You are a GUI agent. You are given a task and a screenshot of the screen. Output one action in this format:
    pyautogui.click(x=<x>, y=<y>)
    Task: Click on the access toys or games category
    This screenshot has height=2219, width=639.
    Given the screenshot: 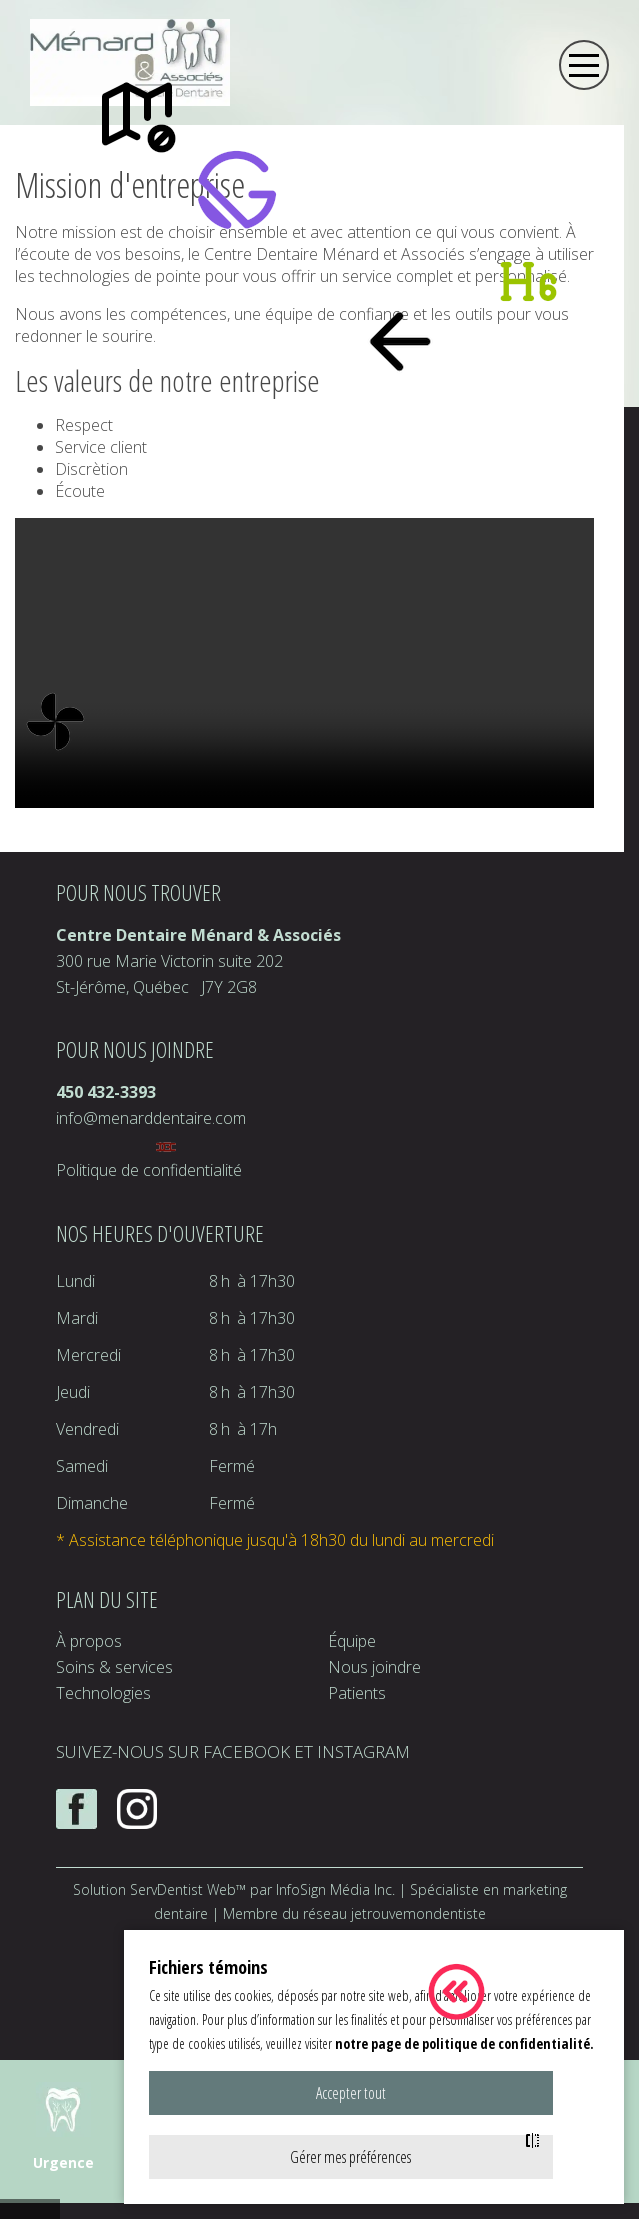 What is the action you would take?
    pyautogui.click(x=55, y=721)
    